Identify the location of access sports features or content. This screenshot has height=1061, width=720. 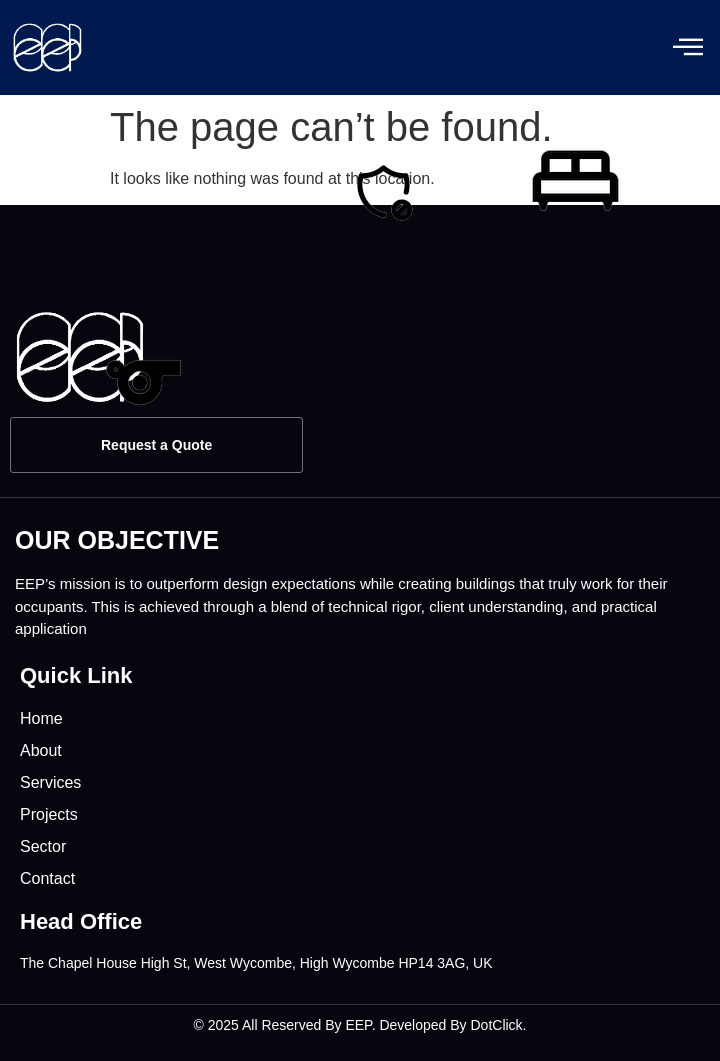
(143, 382).